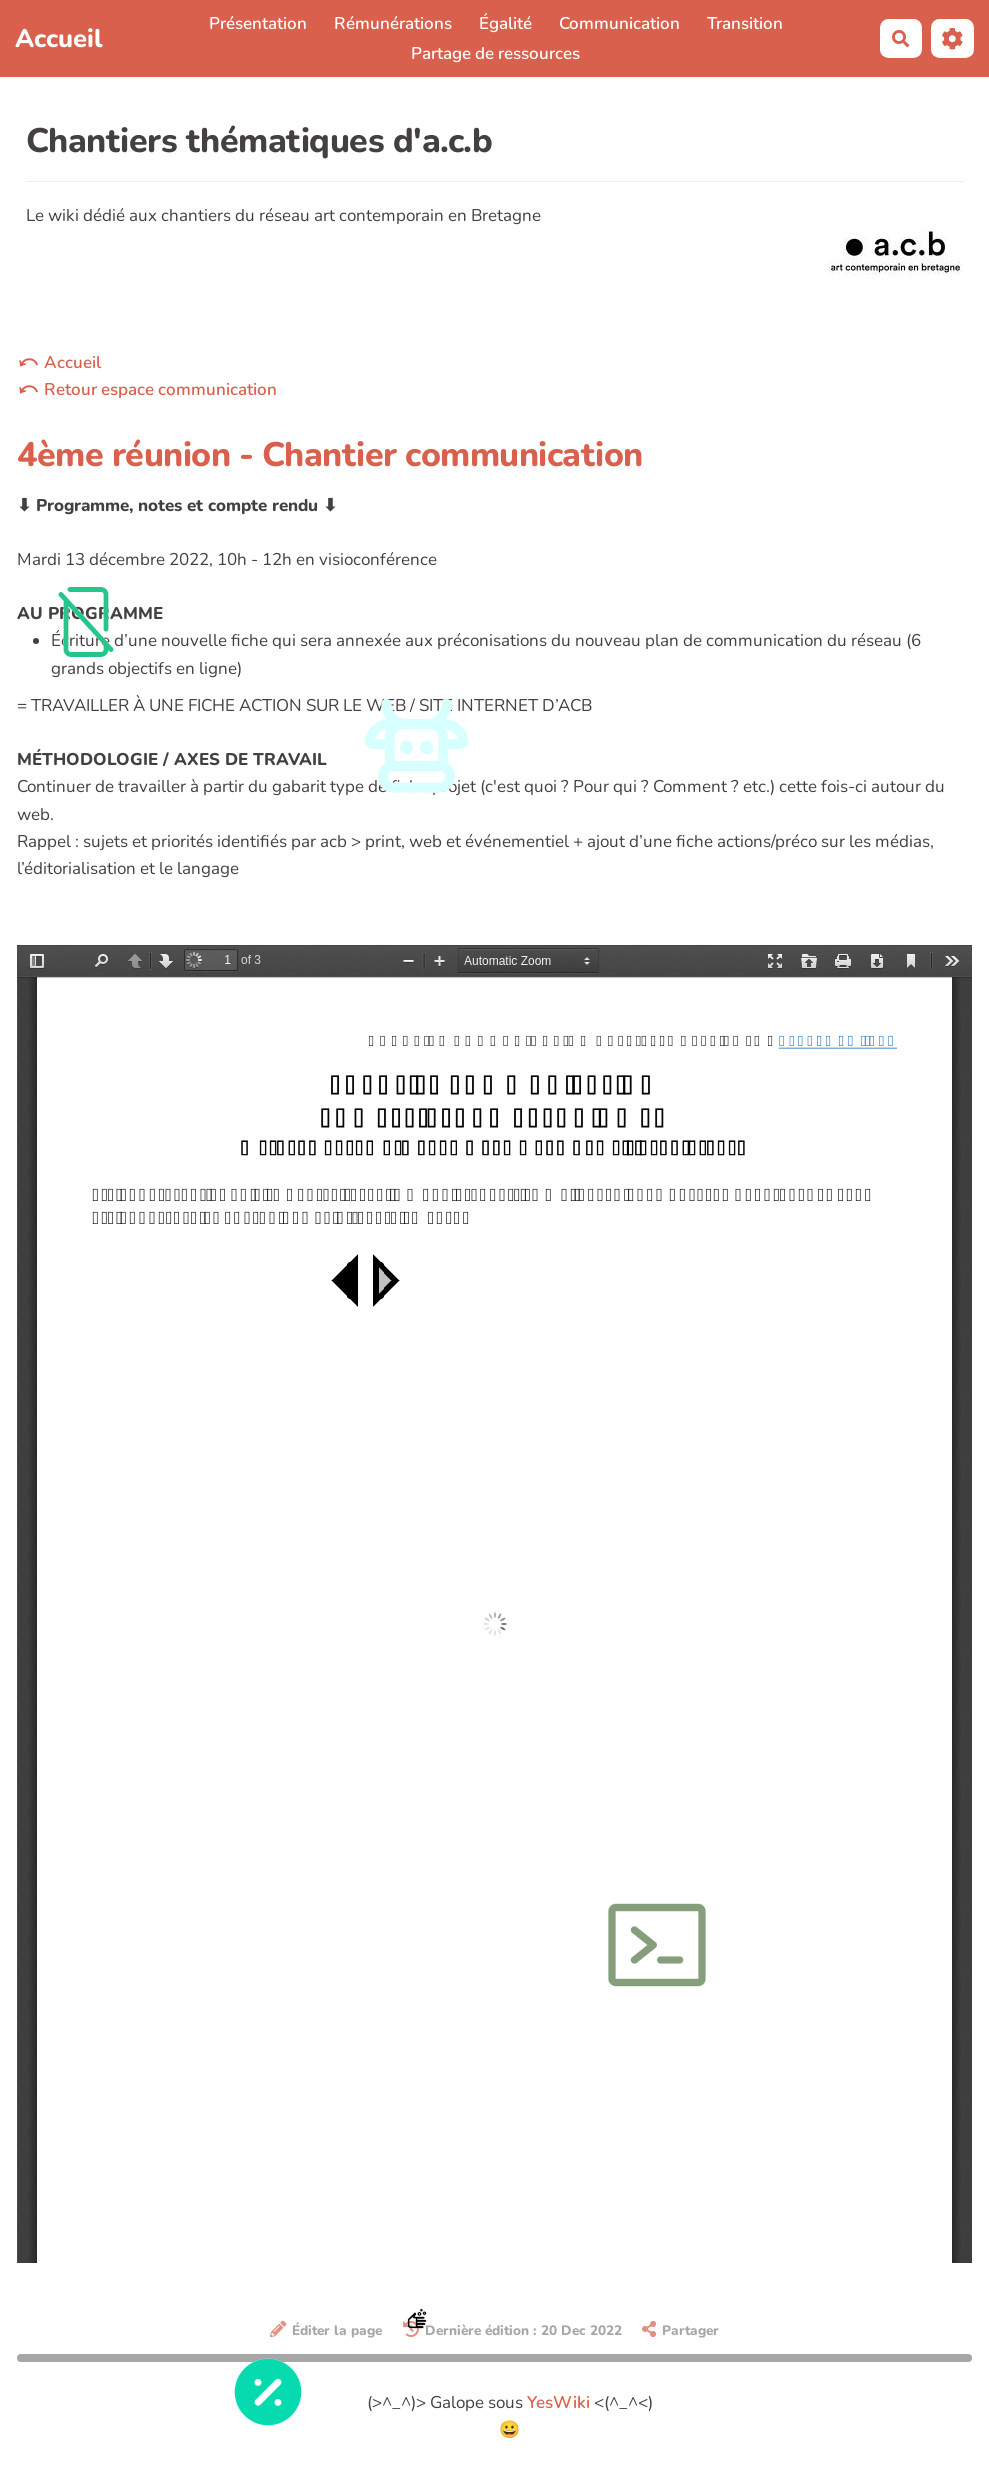 The height and width of the screenshot is (2473, 989). Describe the element at coordinates (416, 747) in the screenshot. I see `access farm or agriculture features` at that location.